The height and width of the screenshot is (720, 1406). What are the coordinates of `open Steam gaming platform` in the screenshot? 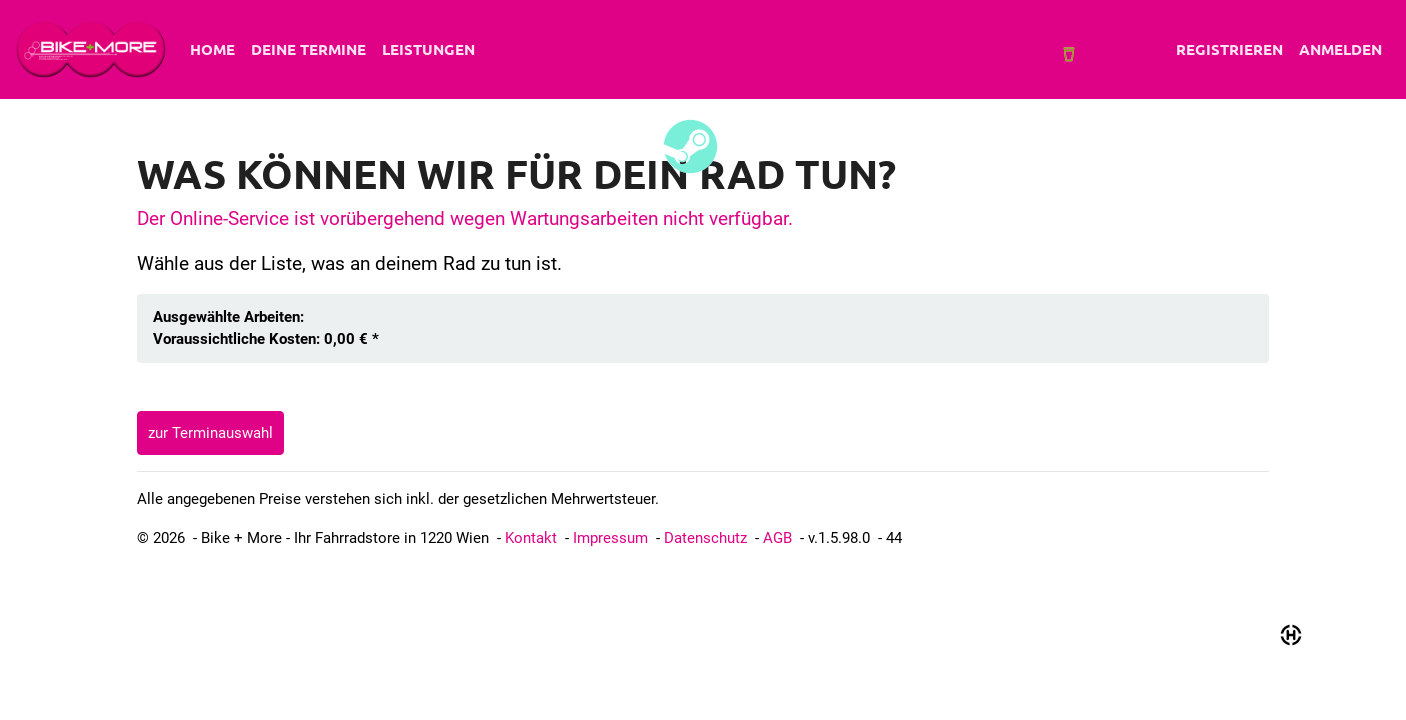 It's located at (690, 146).